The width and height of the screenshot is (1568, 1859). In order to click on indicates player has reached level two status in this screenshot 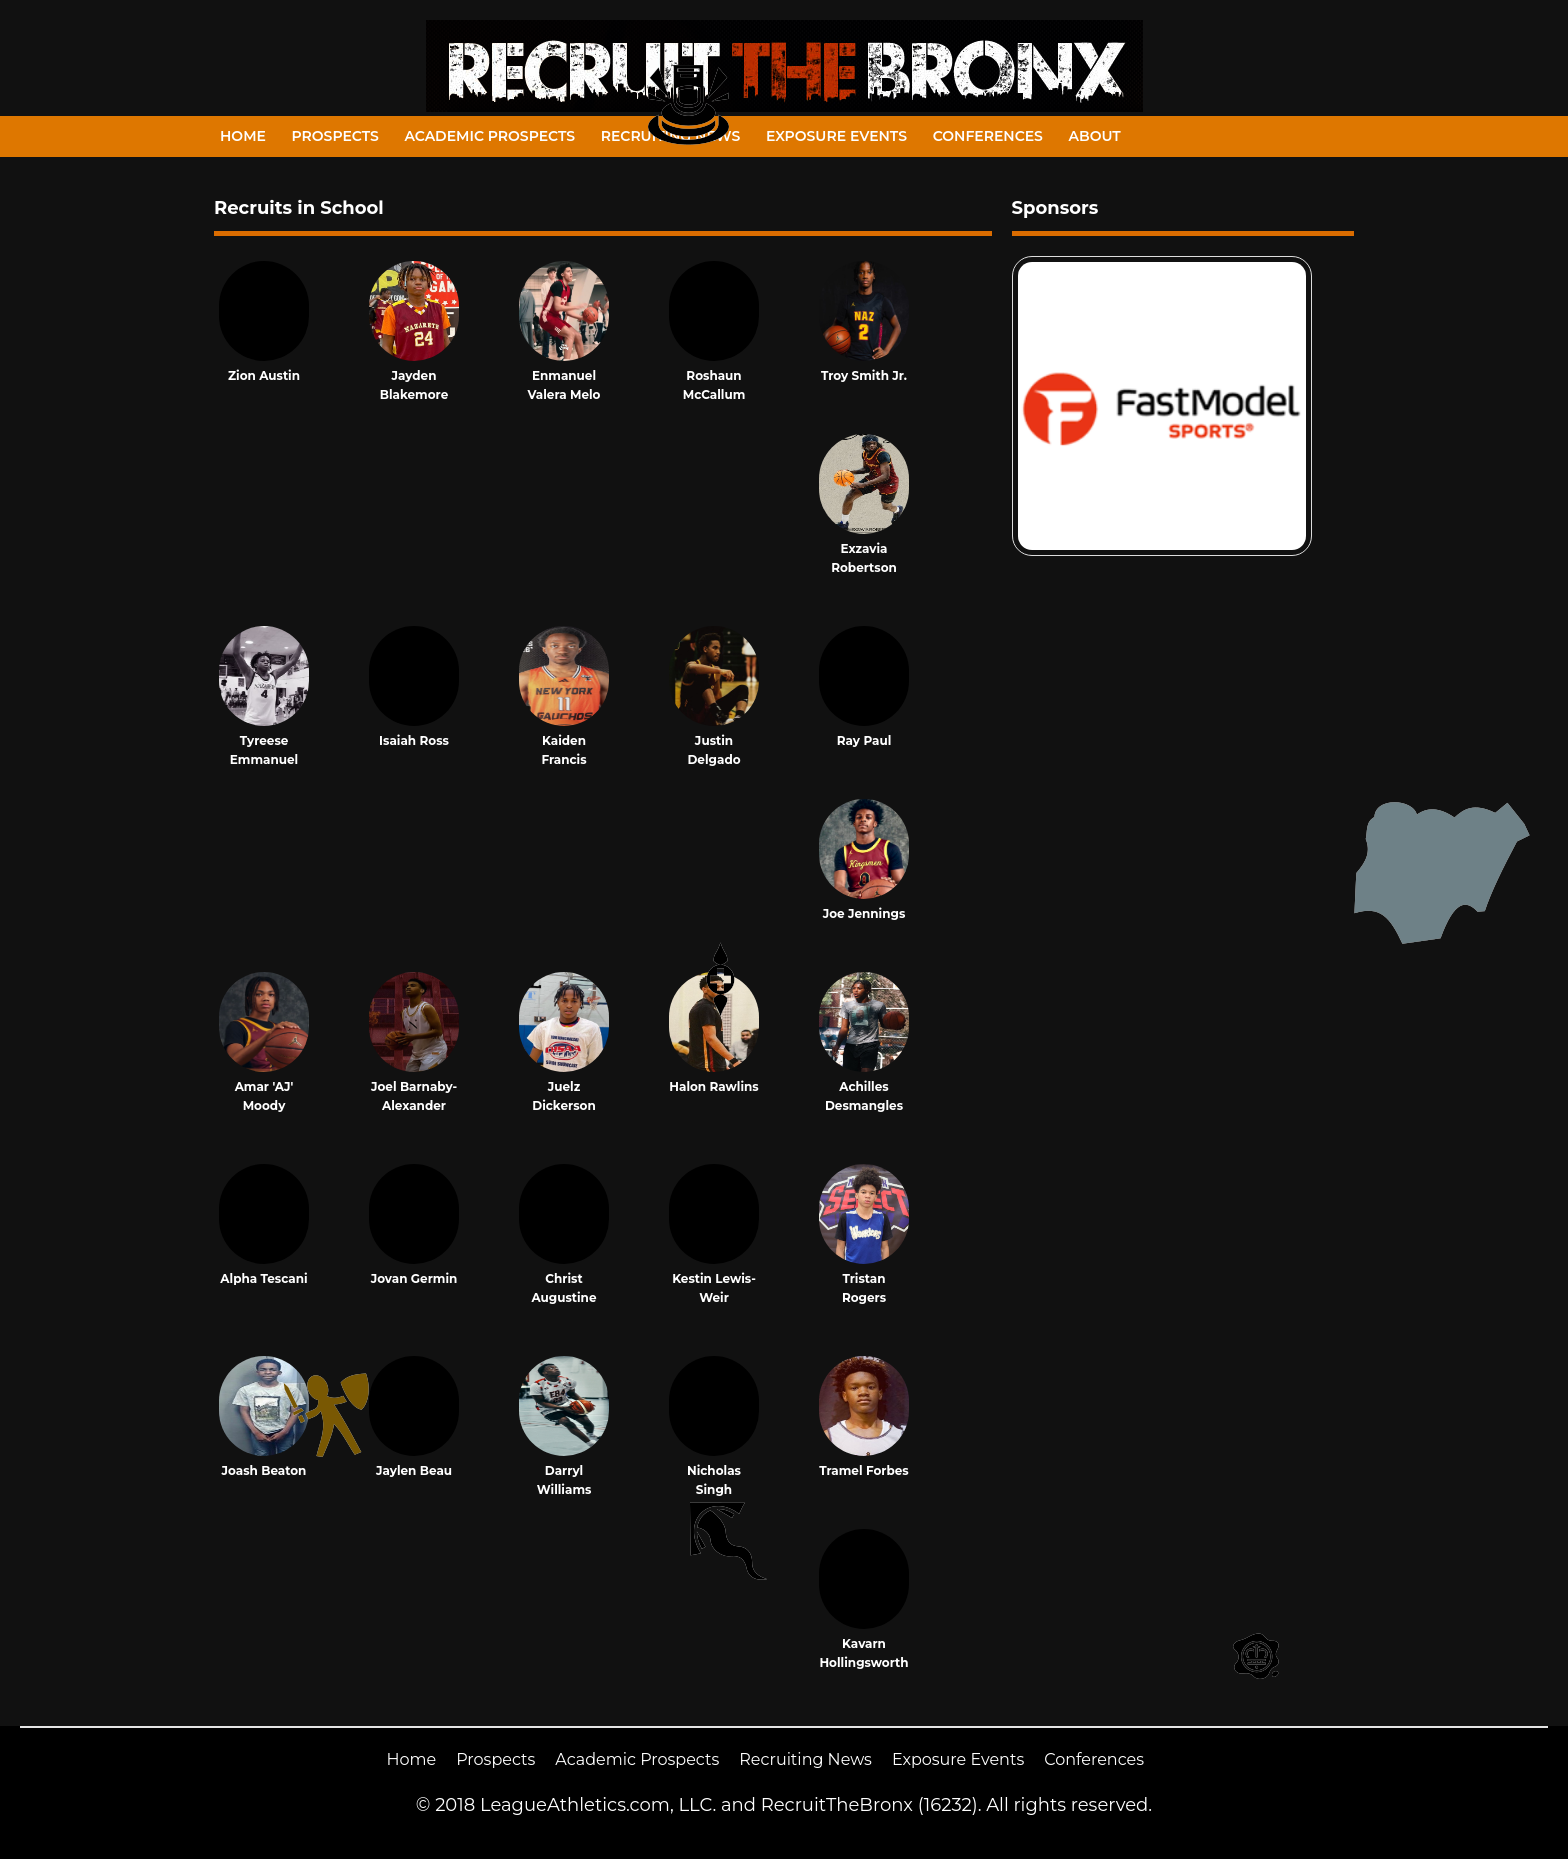, I will do `click(720, 979)`.